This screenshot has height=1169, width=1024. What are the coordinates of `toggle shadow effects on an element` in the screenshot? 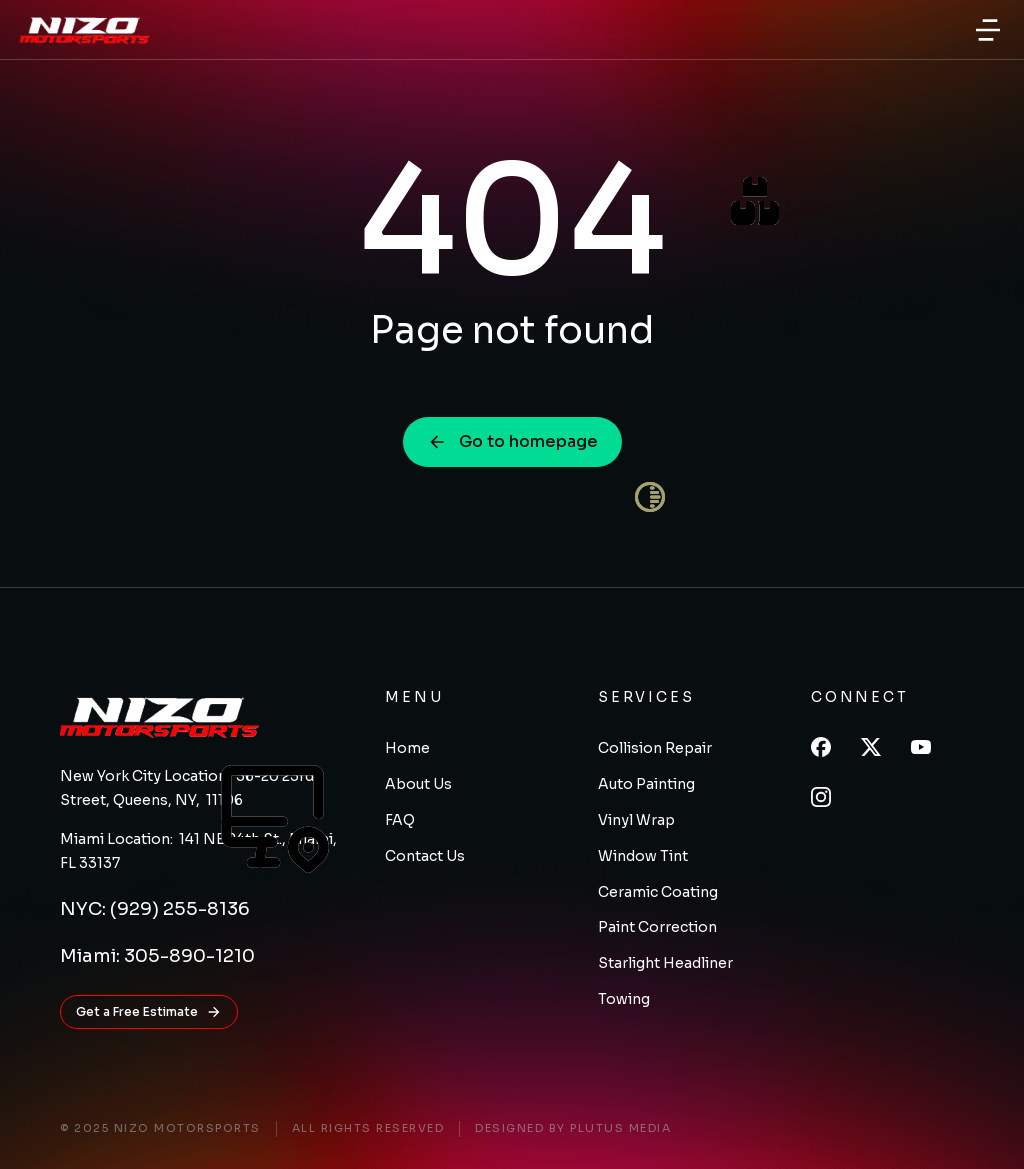 It's located at (650, 497).